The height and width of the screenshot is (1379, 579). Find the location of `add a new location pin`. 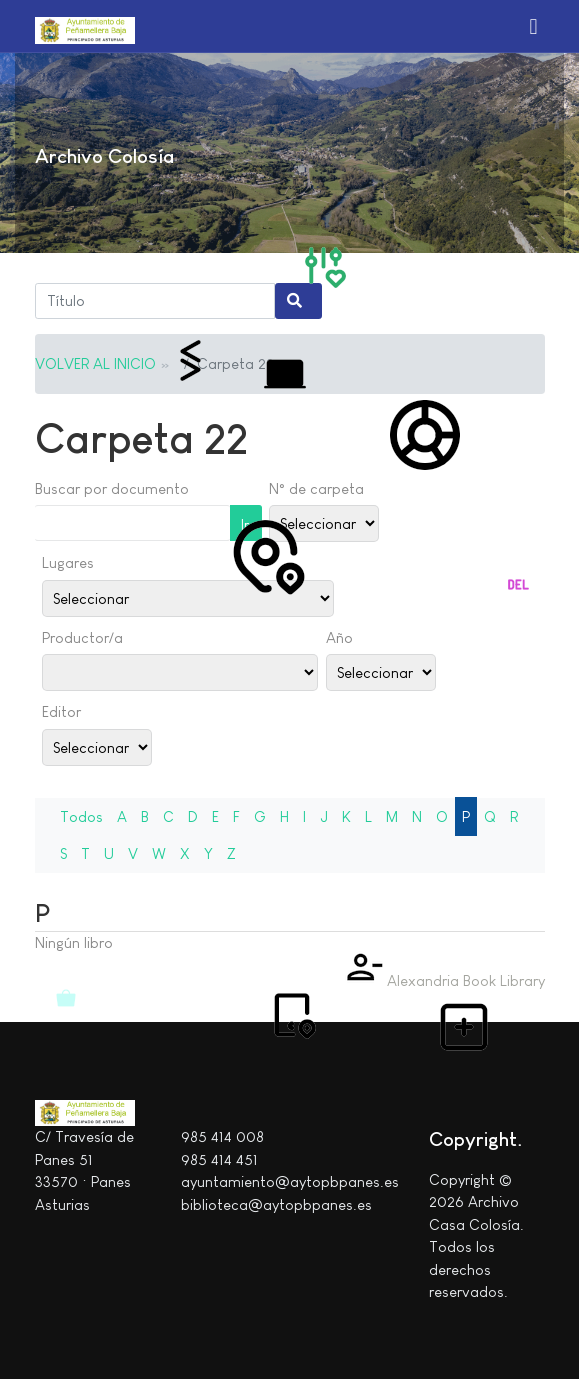

add a new location pin is located at coordinates (265, 555).